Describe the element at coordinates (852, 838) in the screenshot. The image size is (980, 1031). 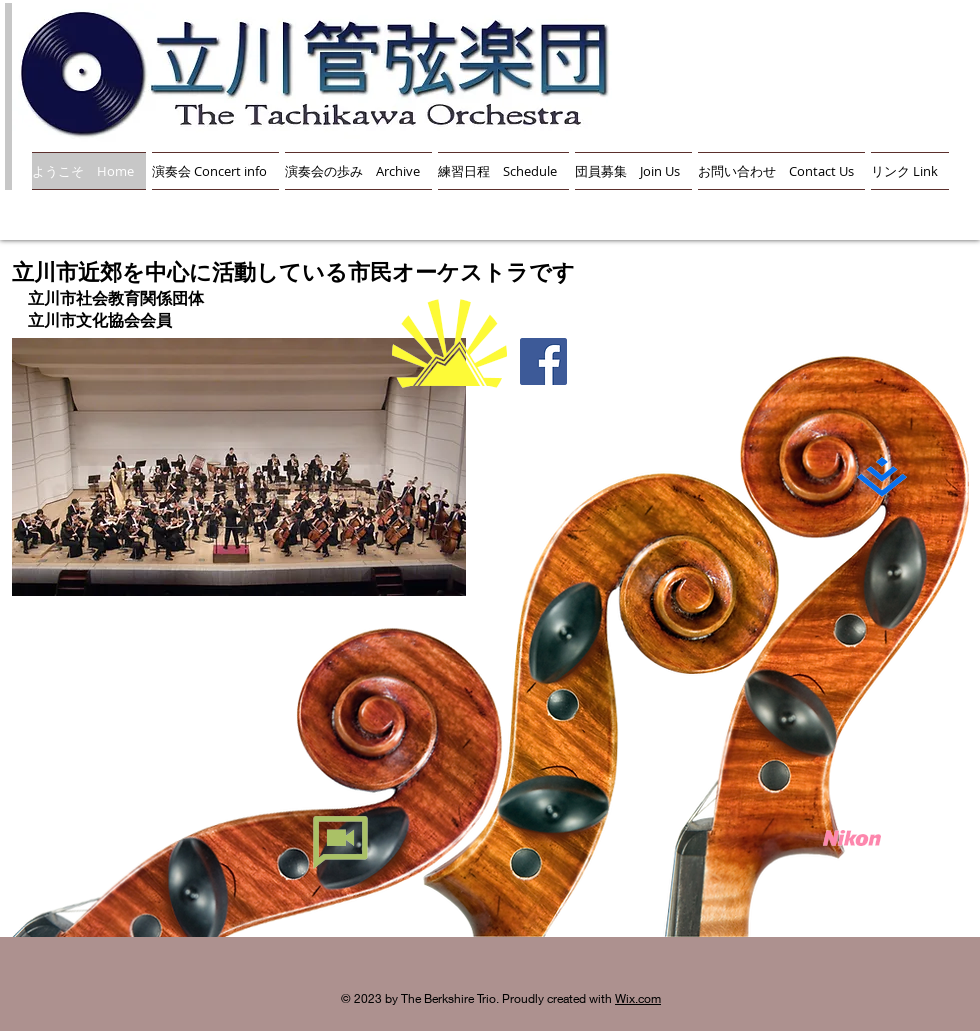
I see `Nikon brand logo` at that location.